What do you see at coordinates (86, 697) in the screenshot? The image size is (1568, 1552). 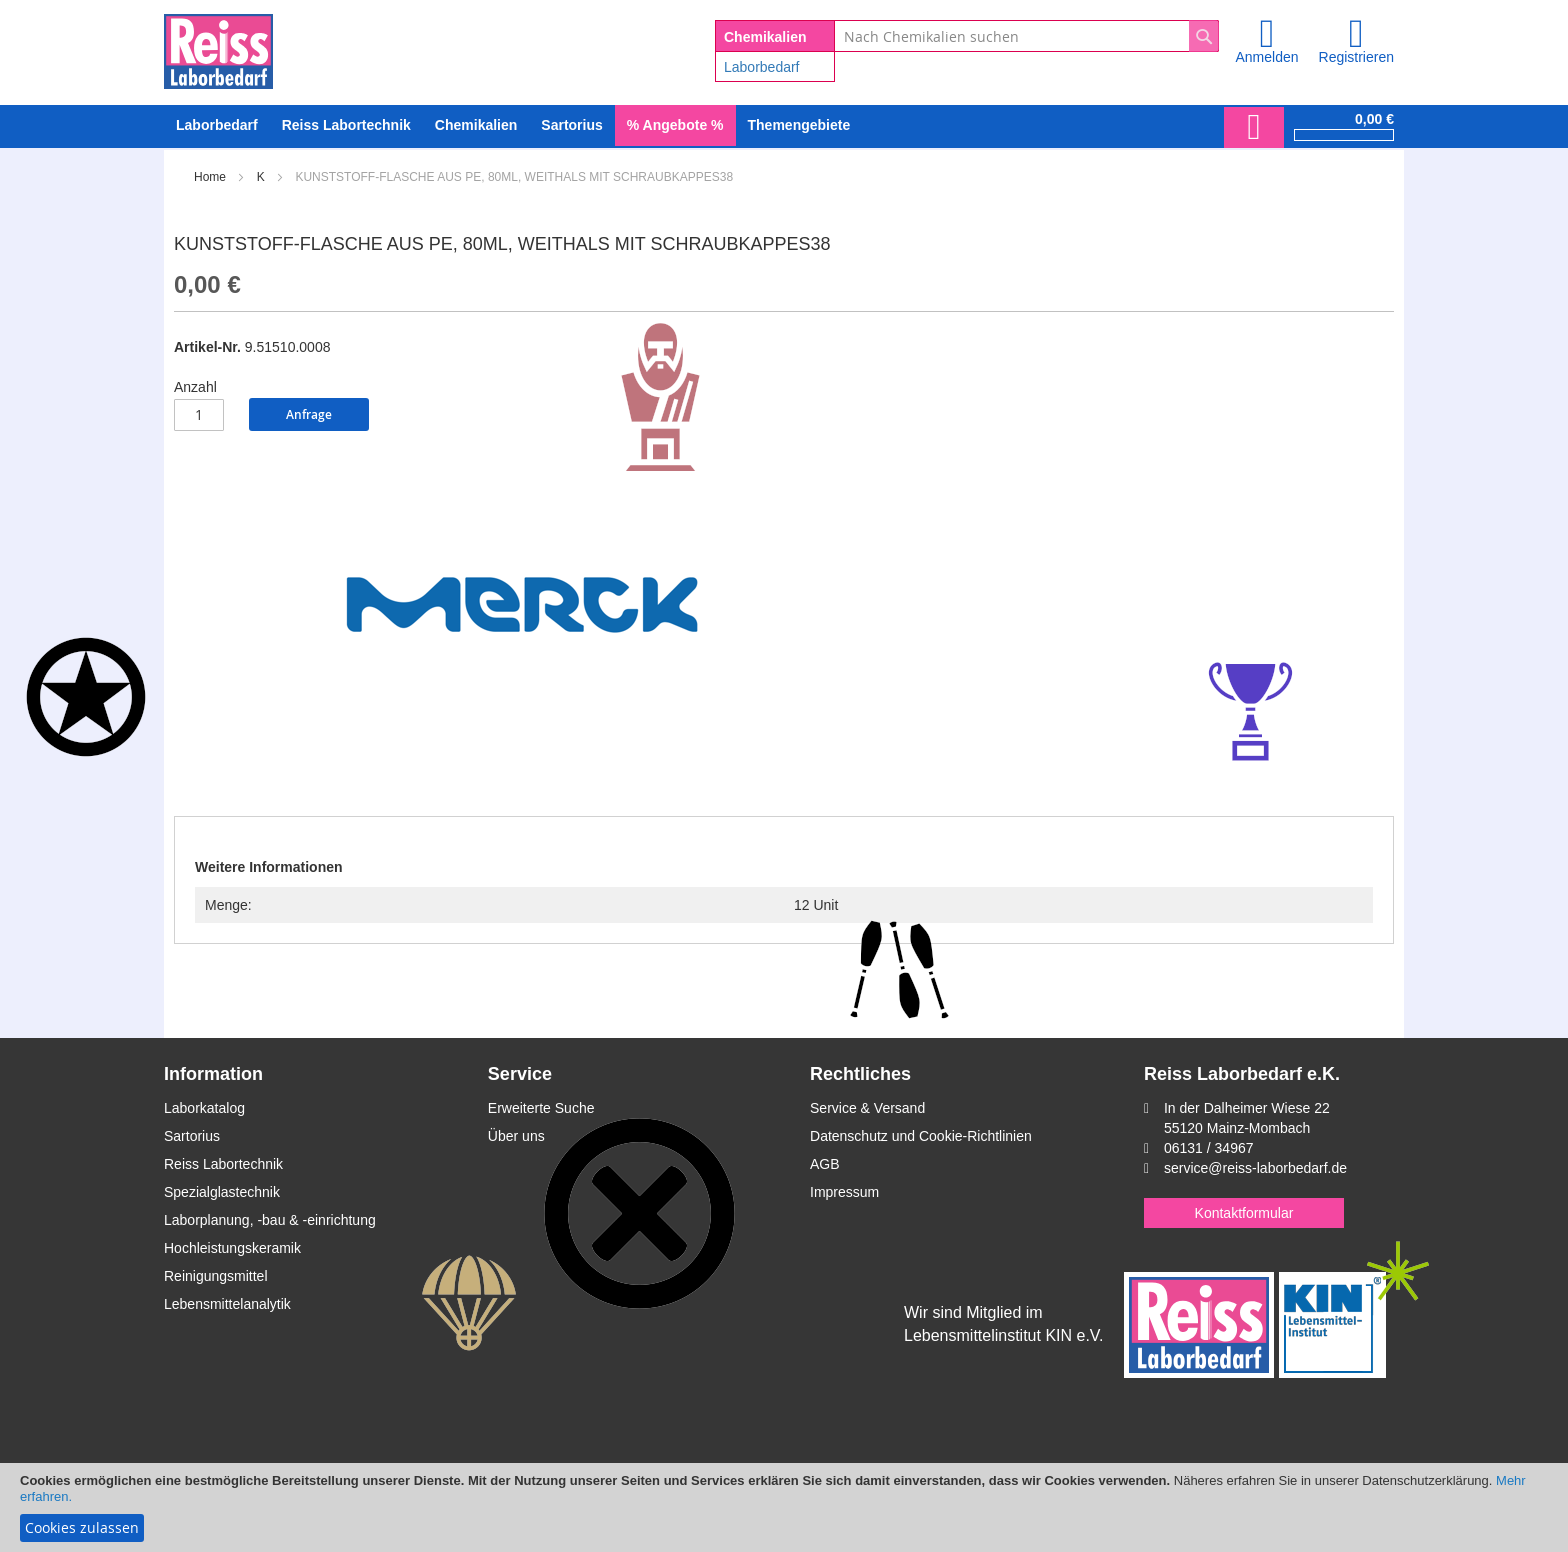 I see `indicates allied or friendly faction status` at bounding box center [86, 697].